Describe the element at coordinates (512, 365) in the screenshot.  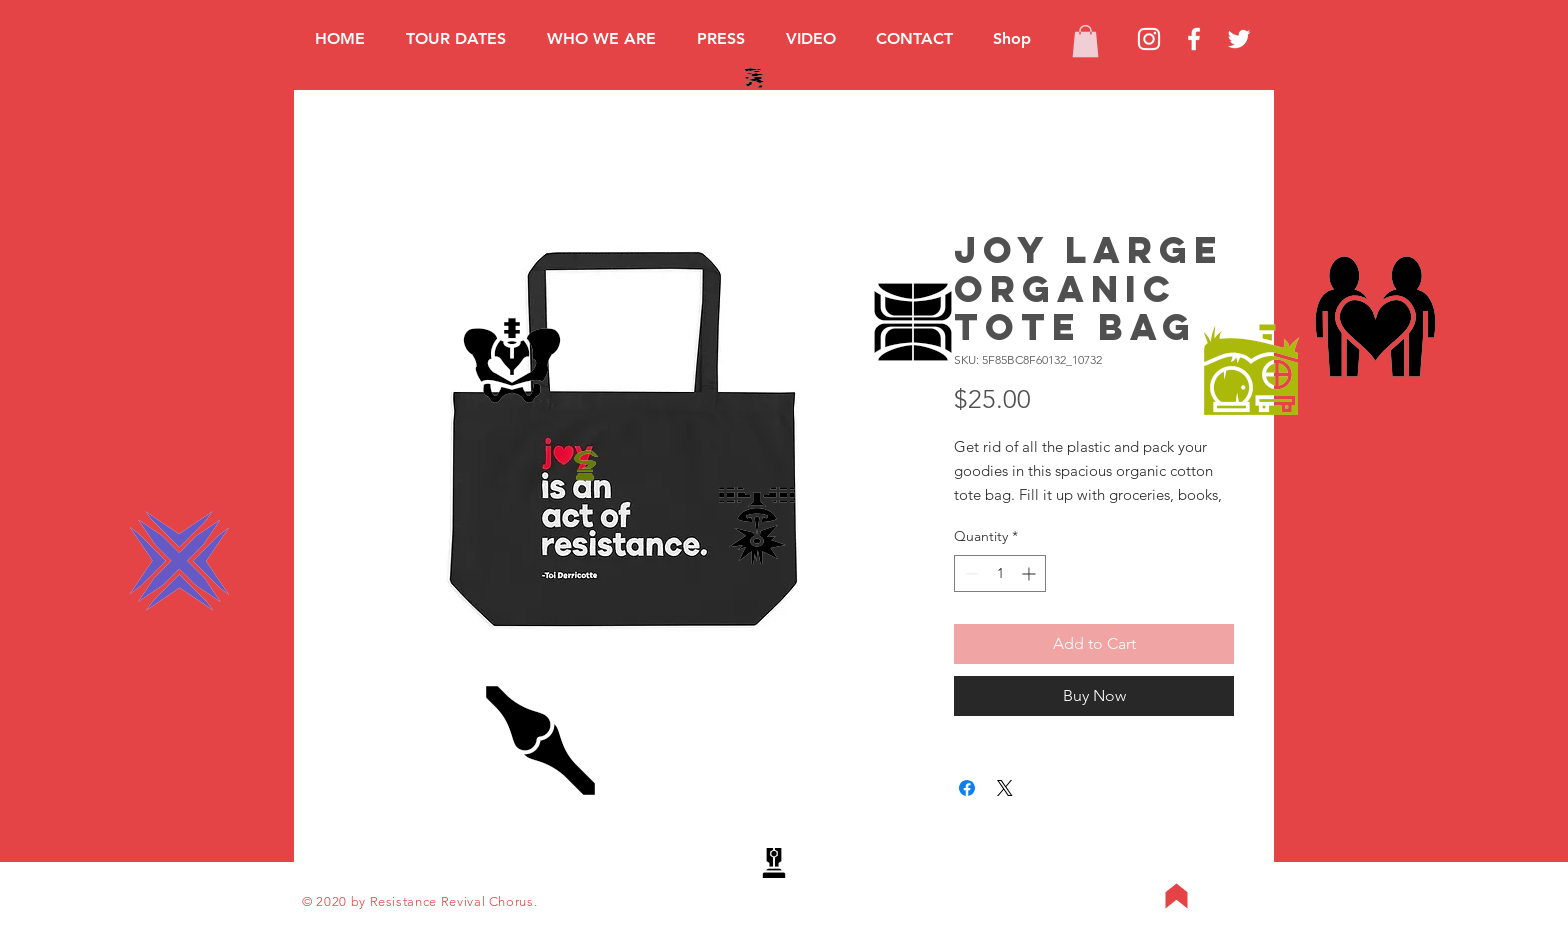
I see `view skeletal or anatomy information` at that location.